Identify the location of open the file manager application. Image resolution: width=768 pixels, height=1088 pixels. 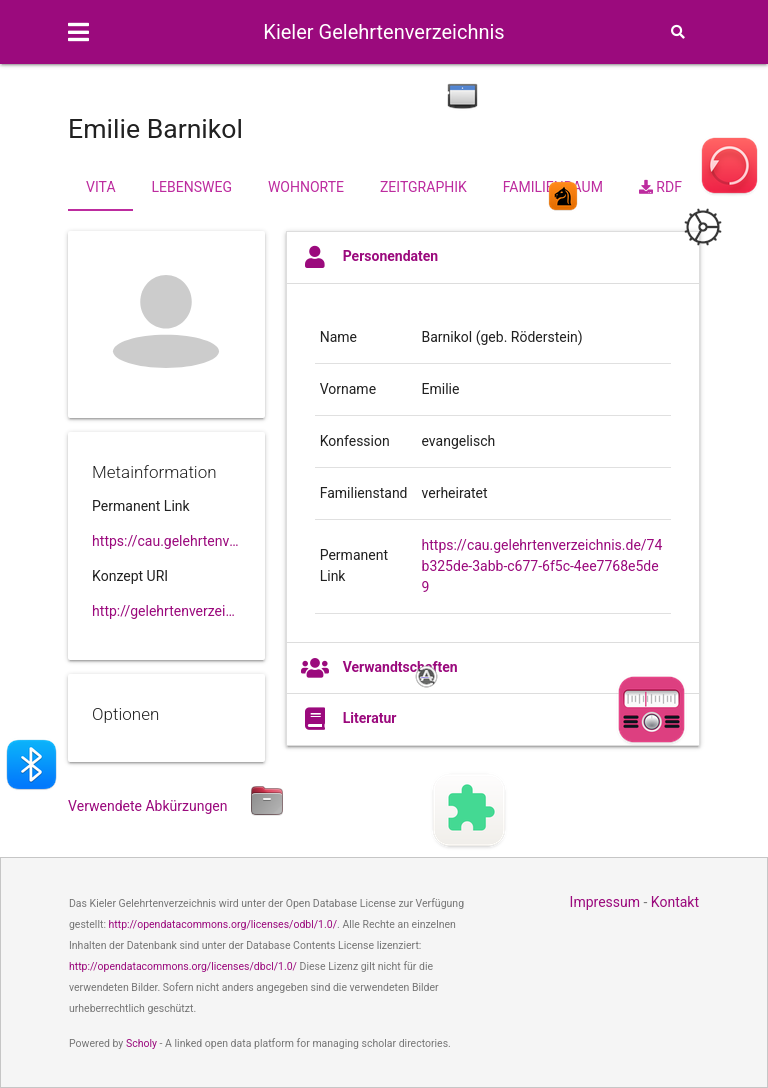
(267, 800).